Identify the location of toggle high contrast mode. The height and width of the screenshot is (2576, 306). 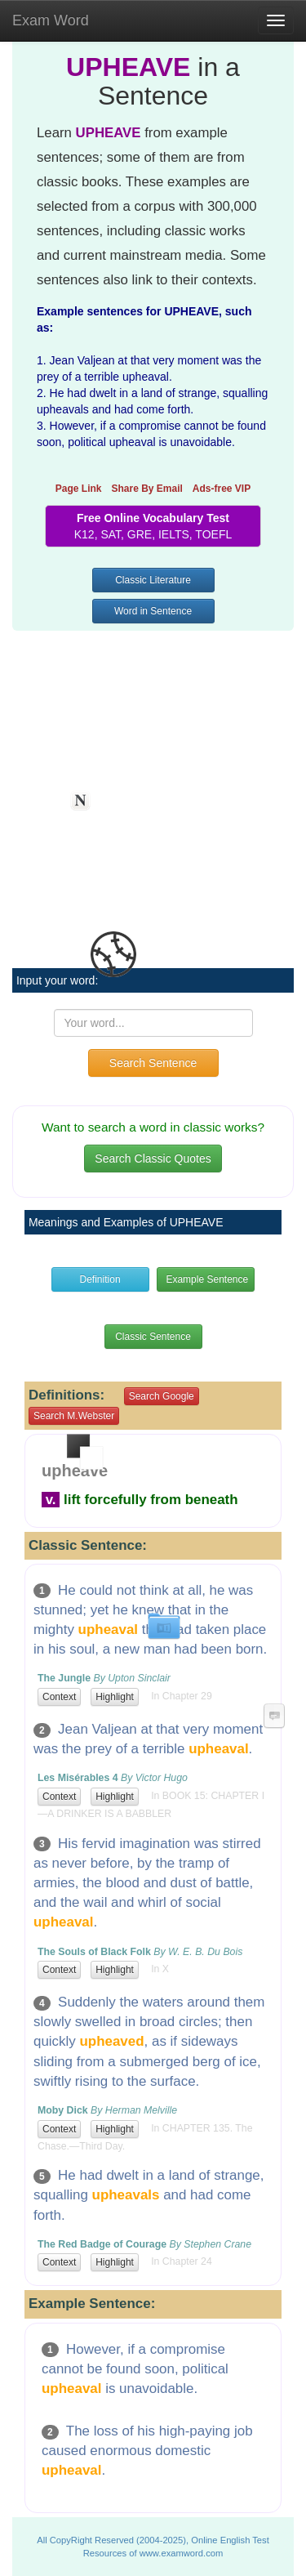
(85, 1453).